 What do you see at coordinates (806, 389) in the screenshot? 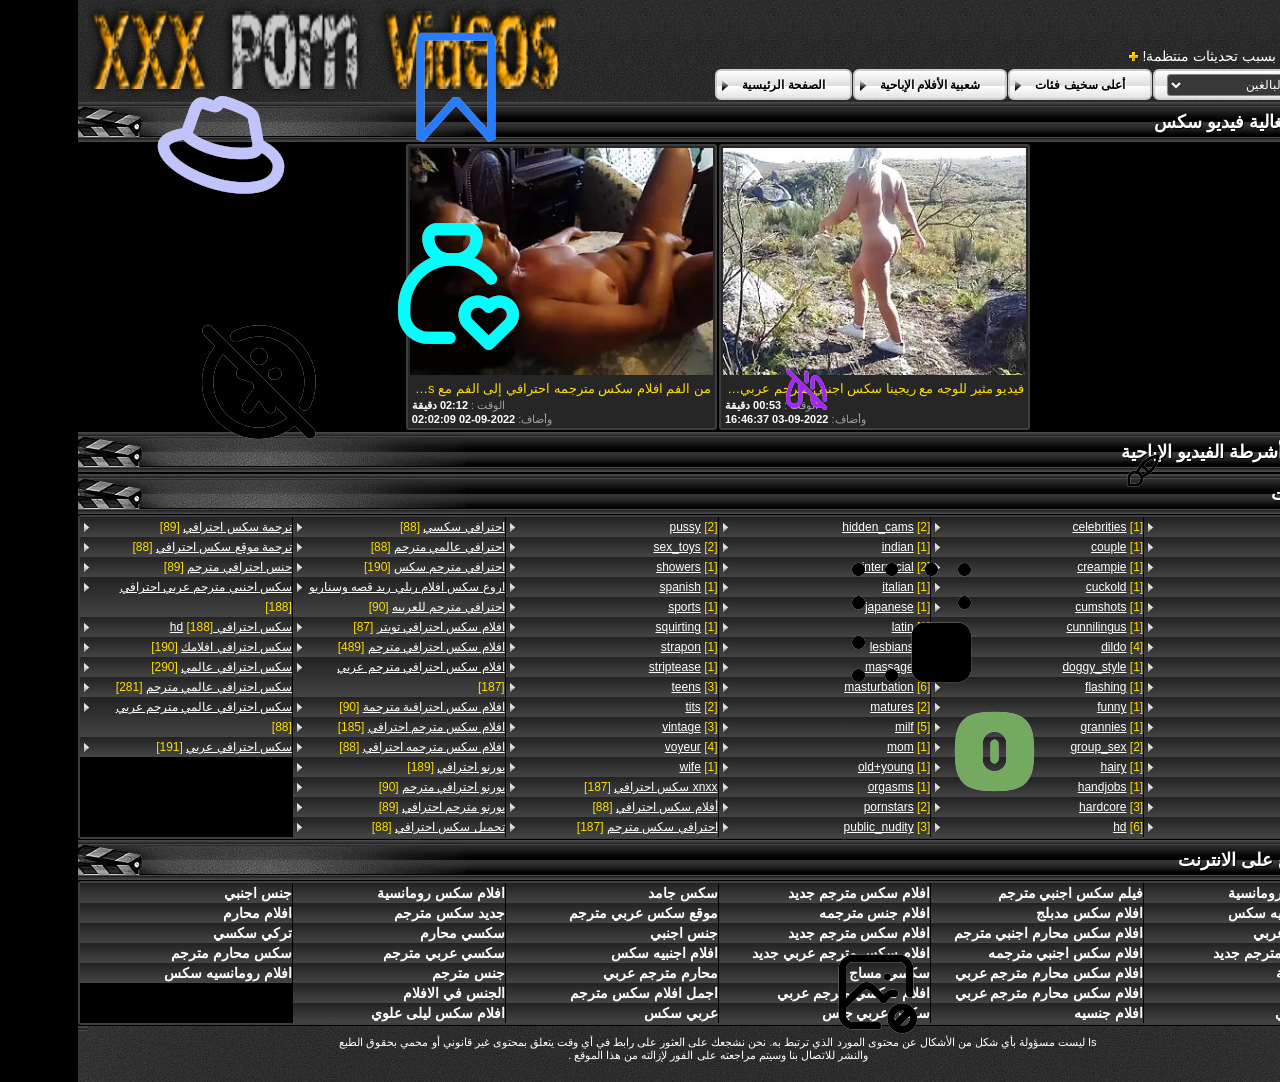
I see `indicates respiratory function disabled or unavailable` at bounding box center [806, 389].